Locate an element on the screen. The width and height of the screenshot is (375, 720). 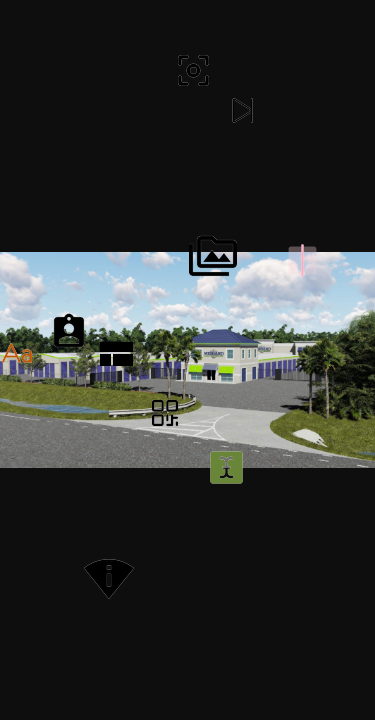
switch to compact view mode is located at coordinates (116, 354).